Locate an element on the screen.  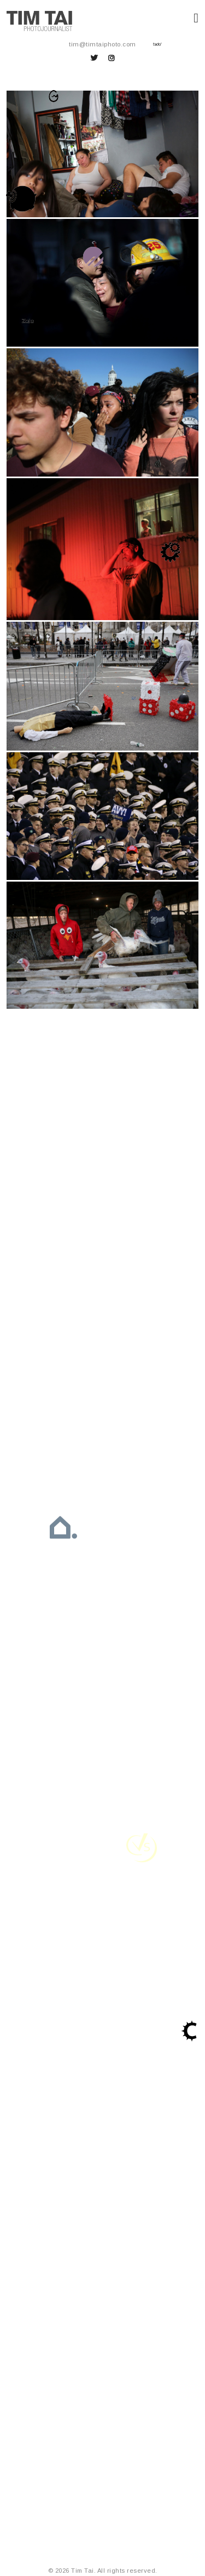
codeceptjs testing framework logo is located at coordinates (142, 1848).